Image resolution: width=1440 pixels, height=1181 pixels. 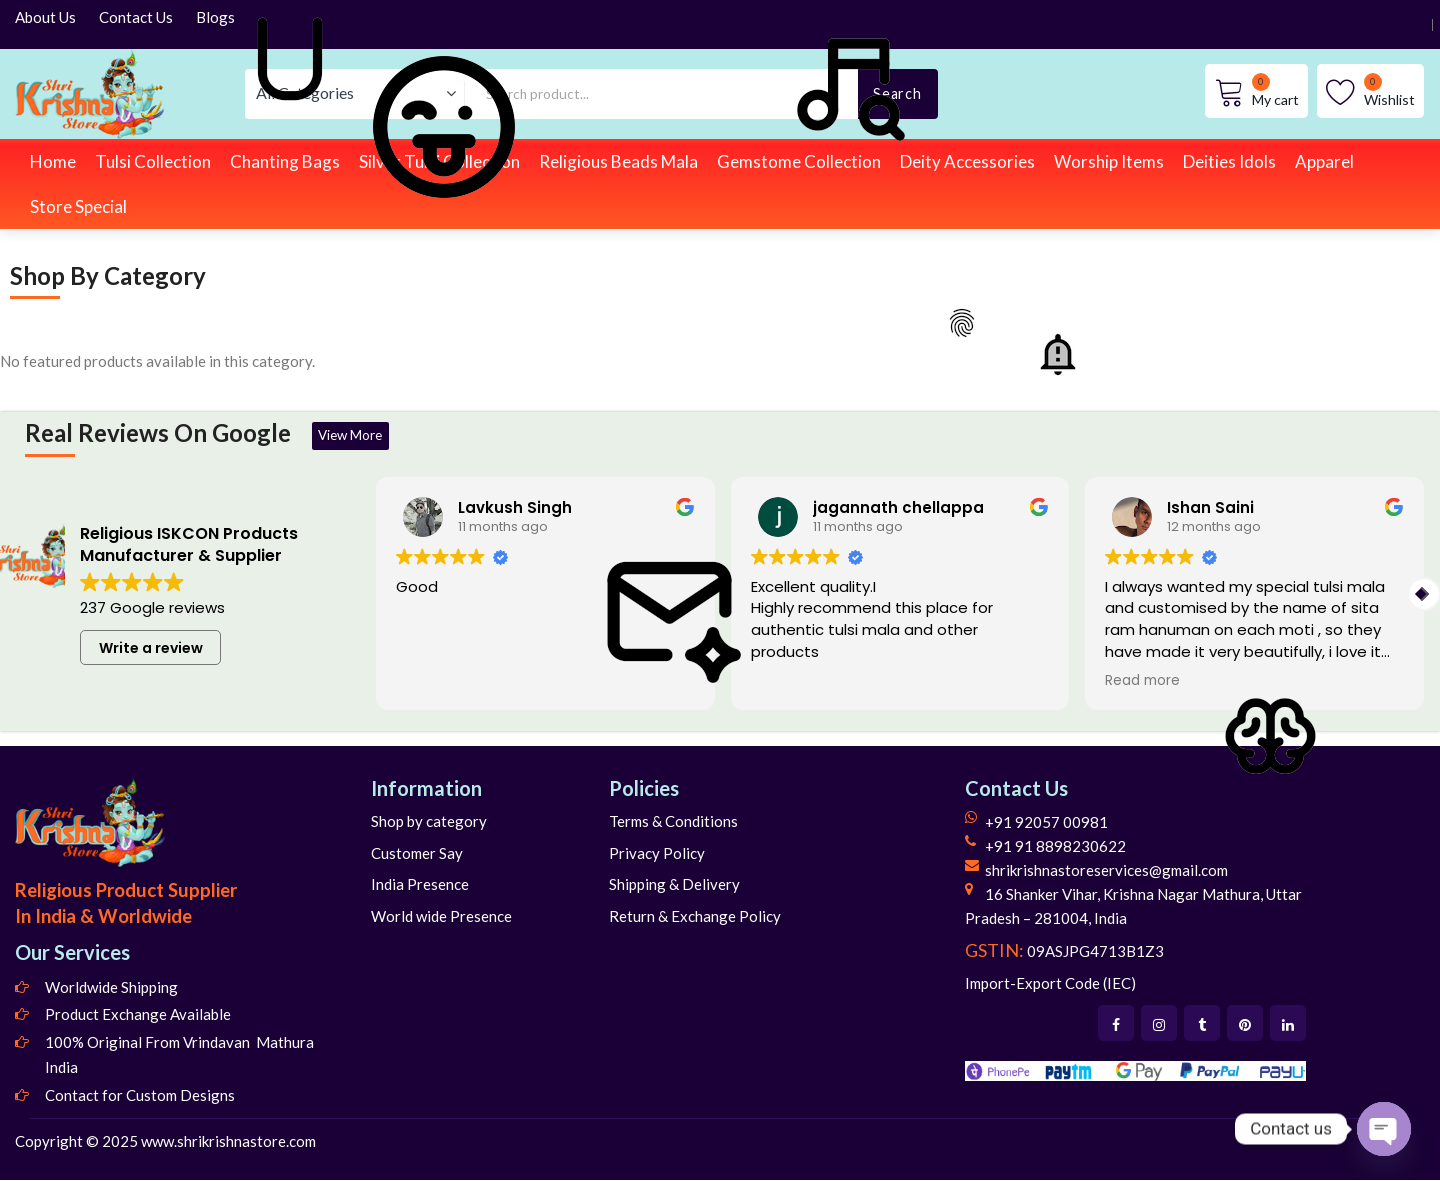 I want to click on authenticate with fingerprint, so click(x=962, y=323).